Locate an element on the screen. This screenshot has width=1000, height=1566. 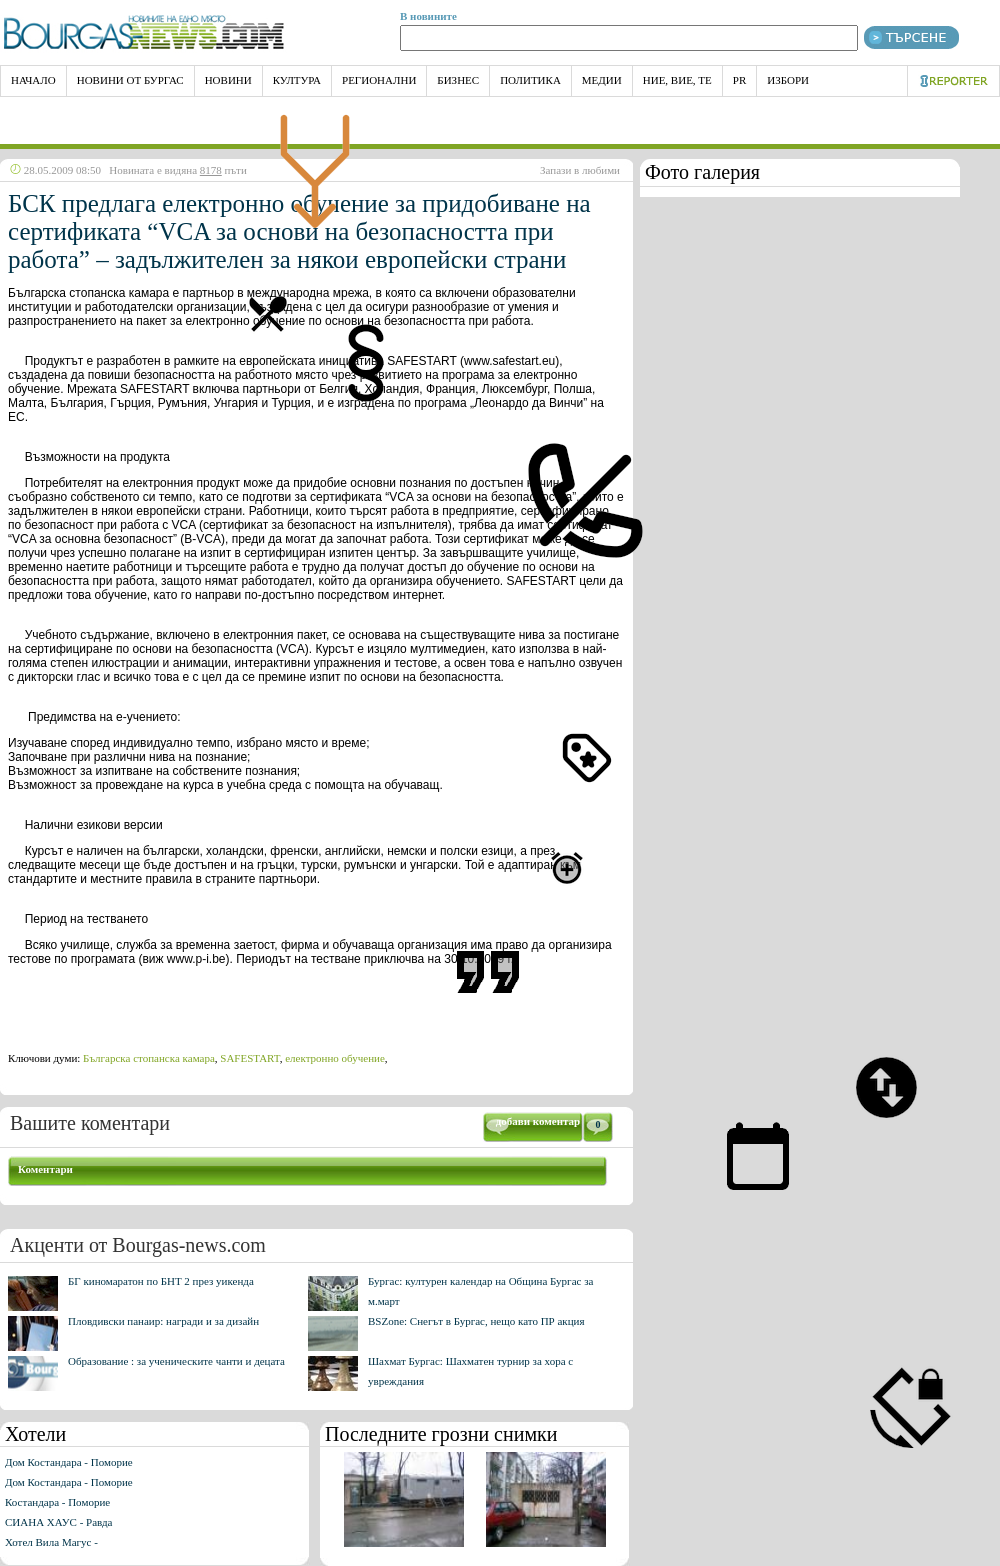
mark item as favorite is located at coordinates (587, 758).